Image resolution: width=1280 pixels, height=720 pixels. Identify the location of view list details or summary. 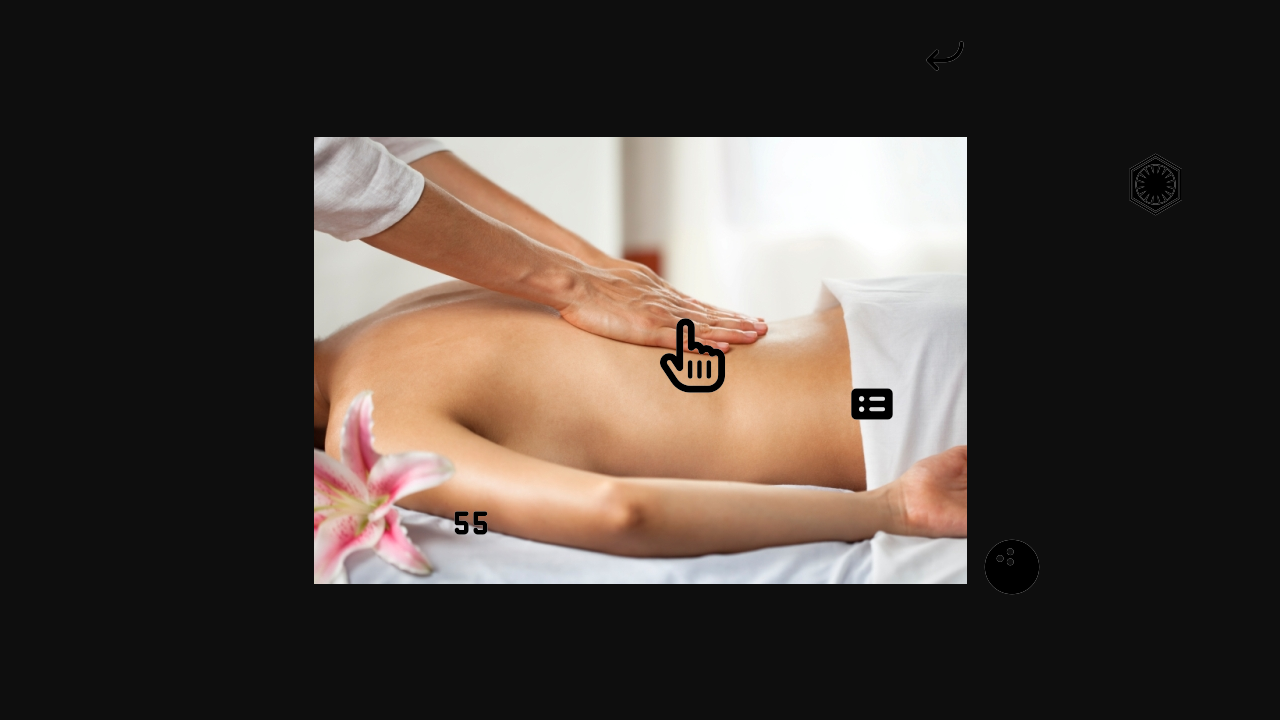
(872, 404).